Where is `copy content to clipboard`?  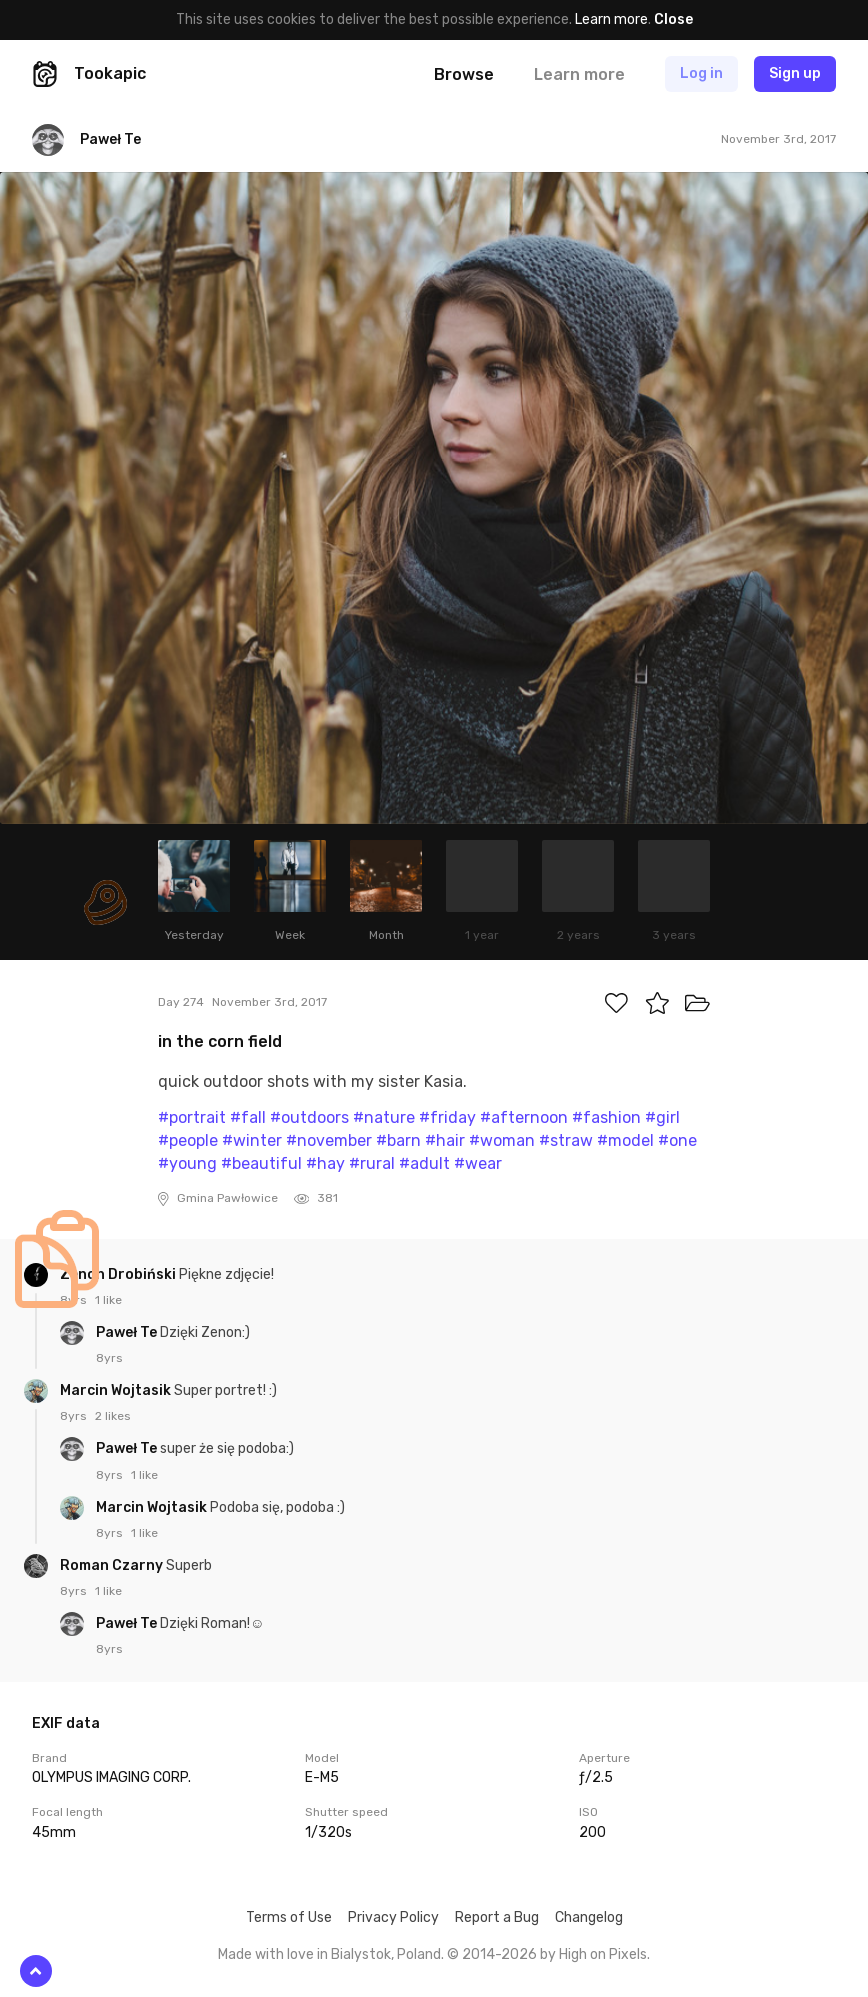 copy content to clipboard is located at coordinates (57, 1259).